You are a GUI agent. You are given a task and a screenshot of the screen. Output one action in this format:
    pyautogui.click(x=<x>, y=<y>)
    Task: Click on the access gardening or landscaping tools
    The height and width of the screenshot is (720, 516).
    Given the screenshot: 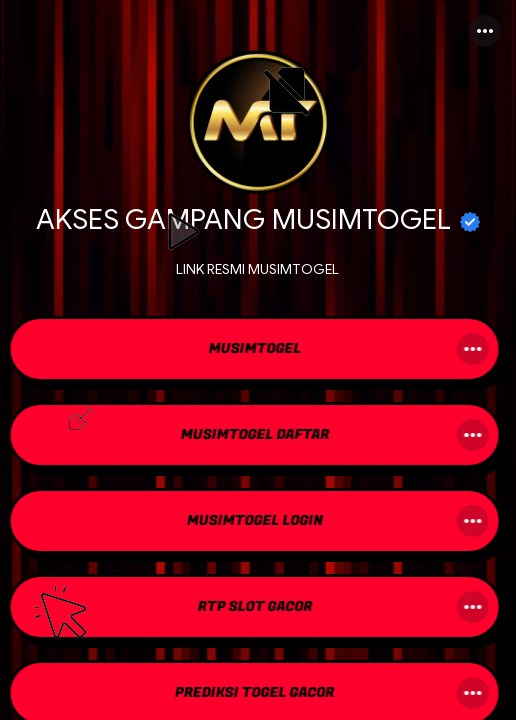 What is the action you would take?
    pyautogui.click(x=80, y=418)
    